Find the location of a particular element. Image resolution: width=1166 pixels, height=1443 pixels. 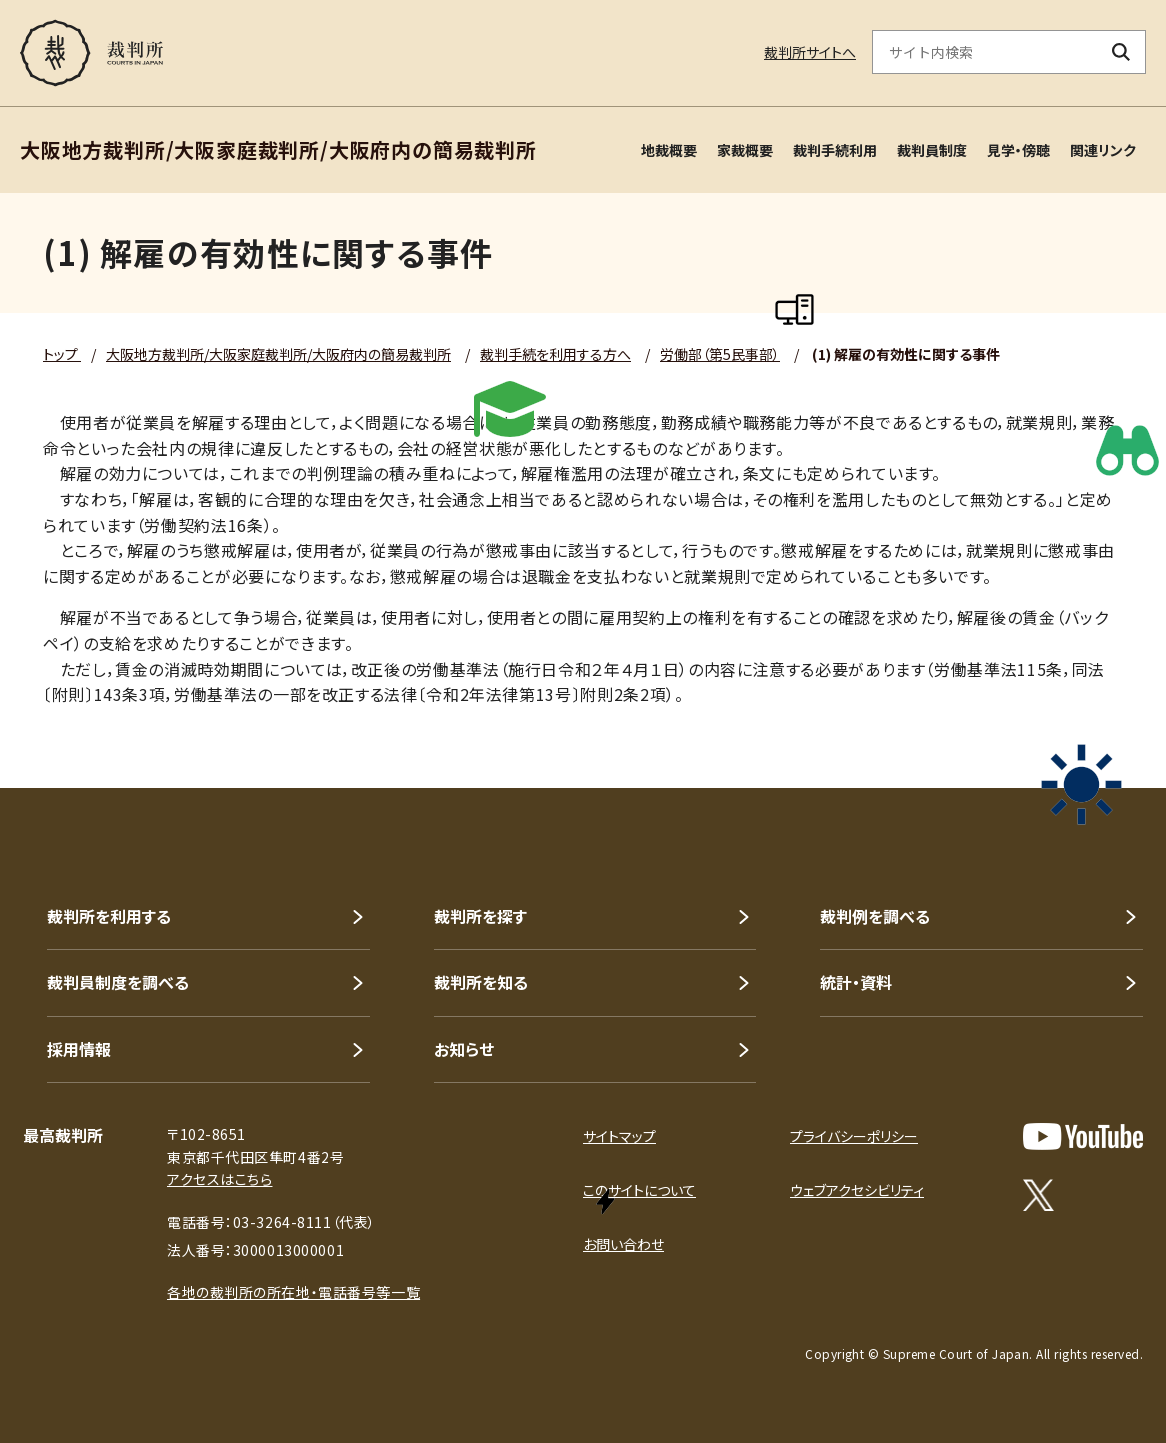

toggle light mode or bright display is located at coordinates (1081, 784).